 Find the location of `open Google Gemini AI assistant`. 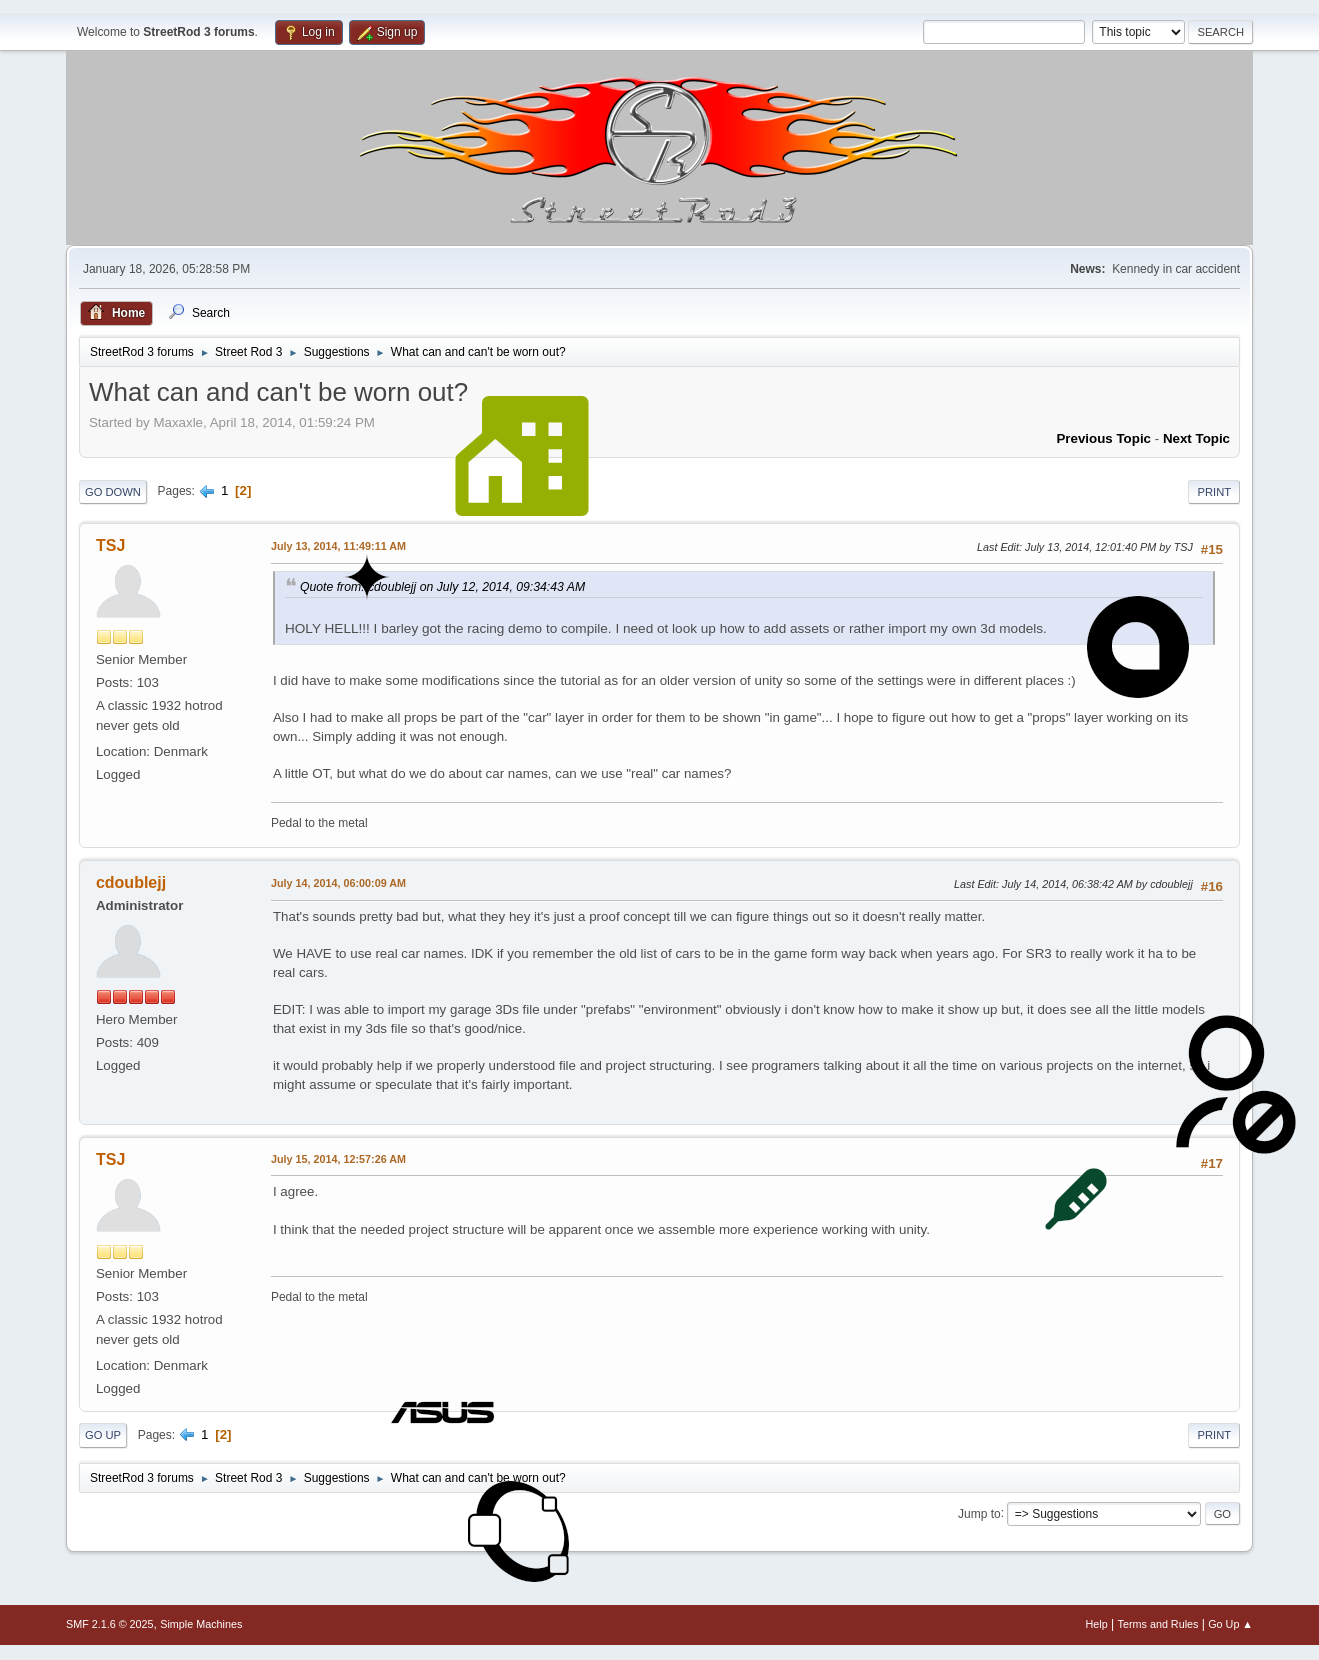

open Google Gemini AI assistant is located at coordinates (367, 577).